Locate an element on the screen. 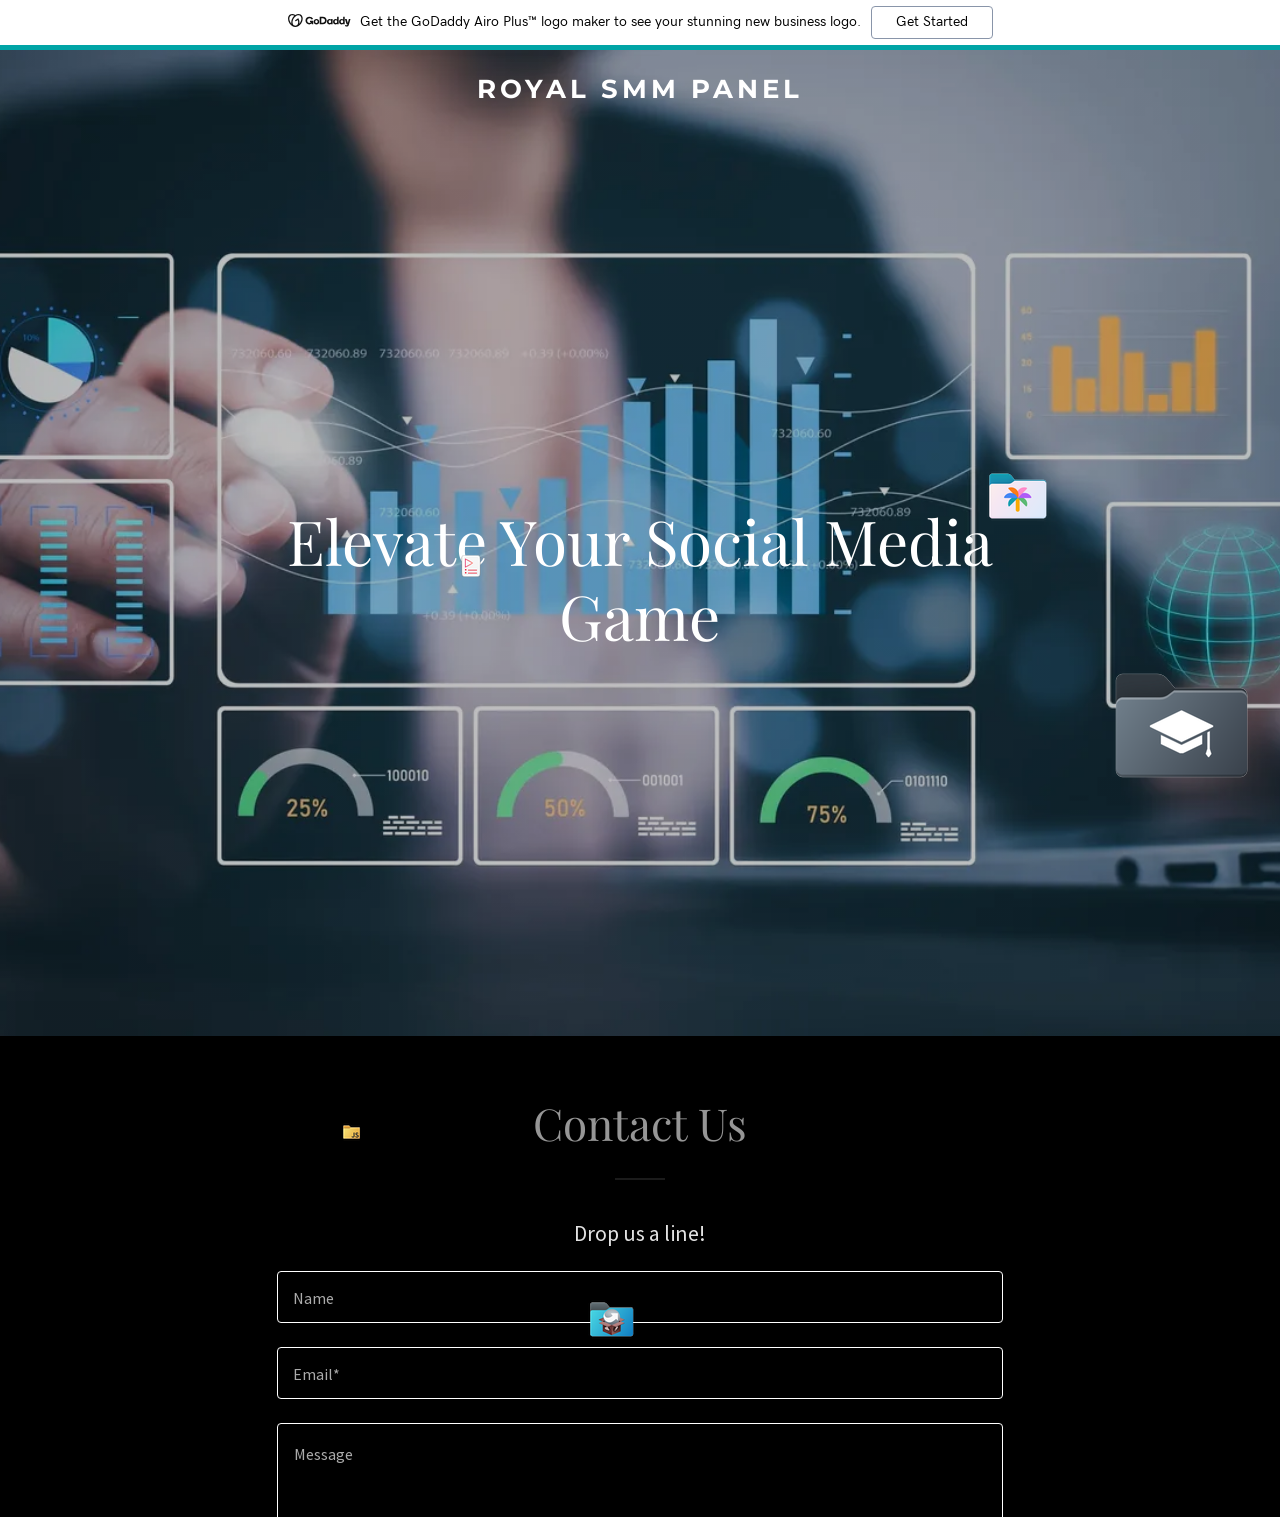 Image resolution: width=1280 pixels, height=1517 pixels. audio playlist file is located at coordinates (471, 566).